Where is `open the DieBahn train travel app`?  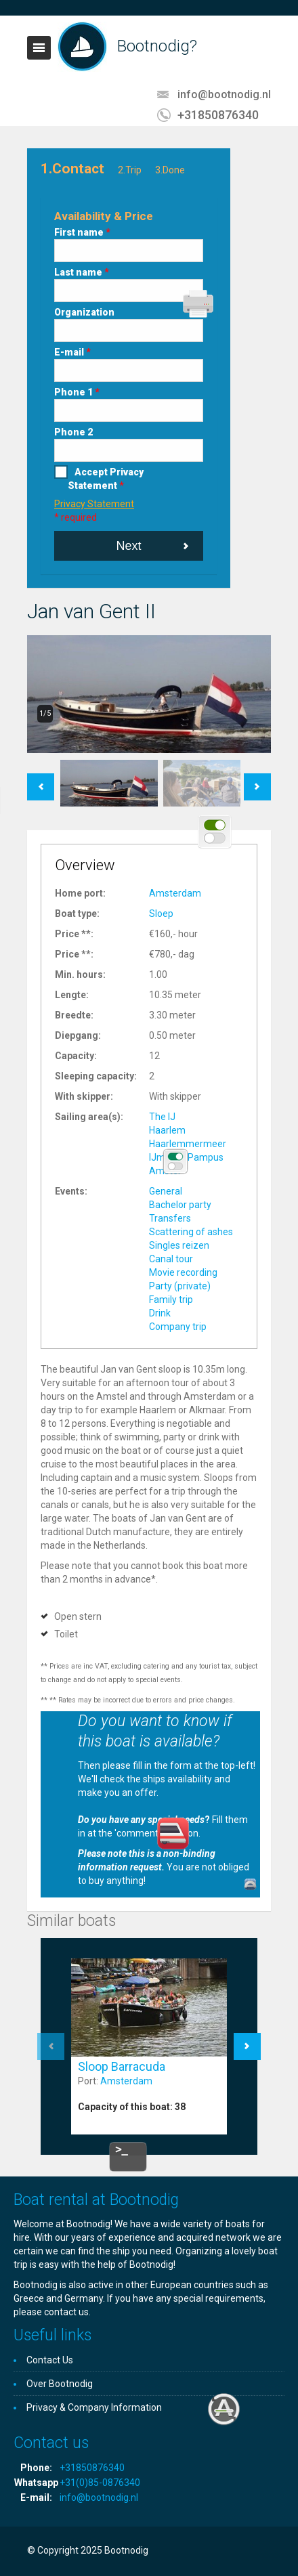 open the DieBahn train travel app is located at coordinates (173, 1833).